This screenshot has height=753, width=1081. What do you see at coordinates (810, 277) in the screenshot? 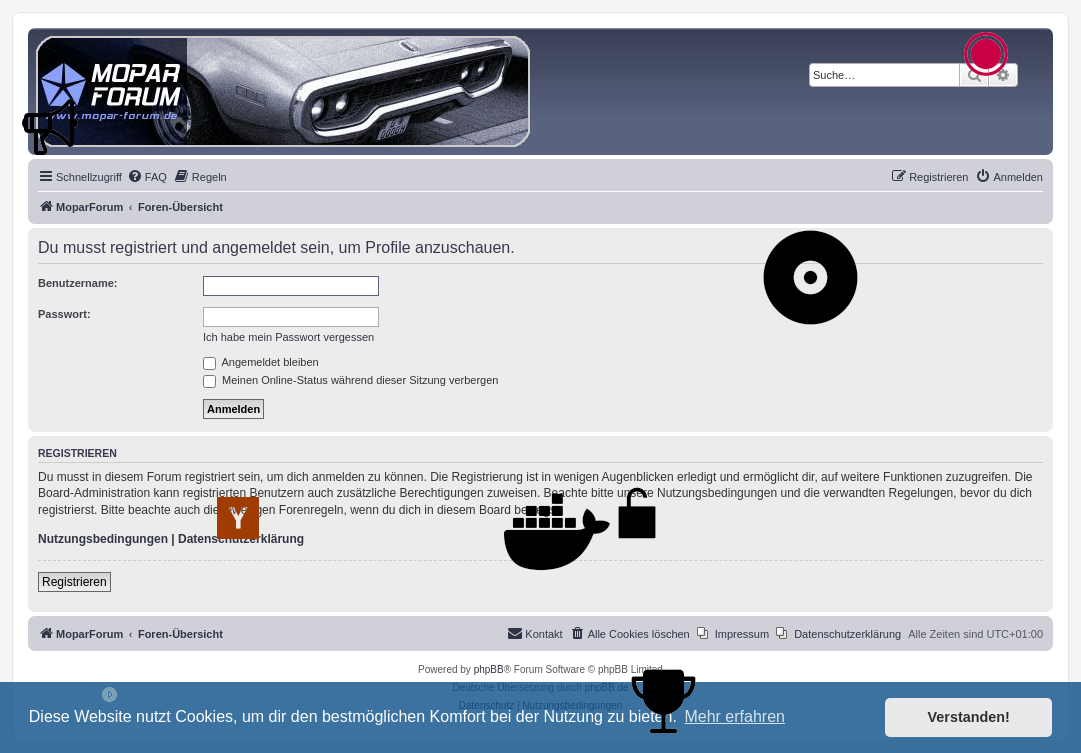
I see `play or access music library` at bounding box center [810, 277].